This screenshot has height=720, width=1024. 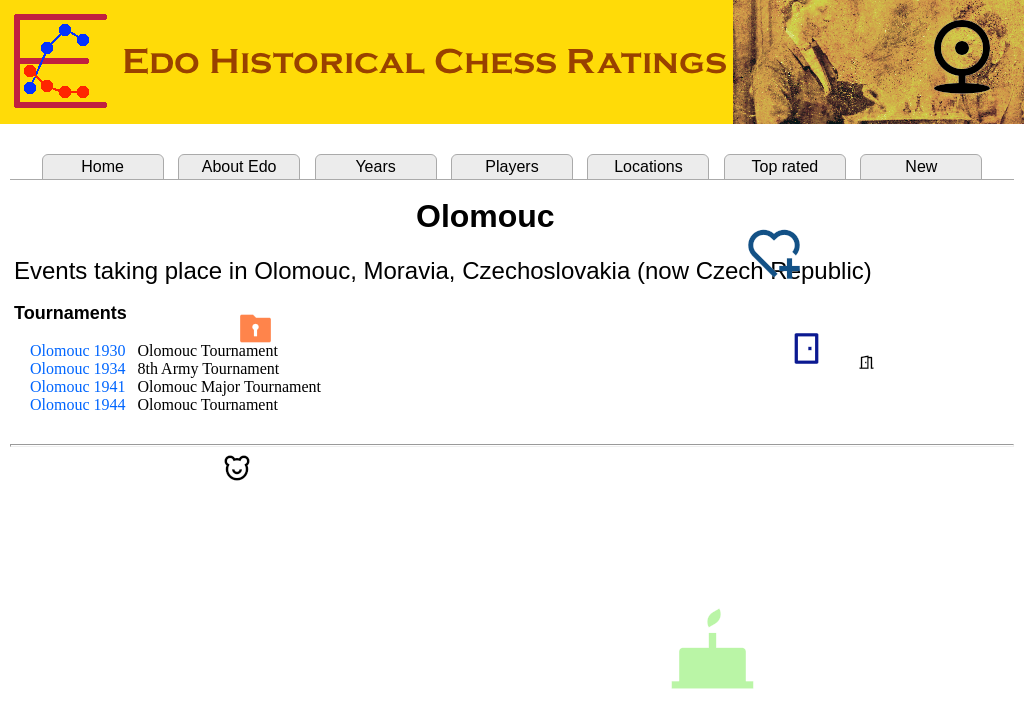 I want to click on log out or exit the application, so click(x=866, y=362).